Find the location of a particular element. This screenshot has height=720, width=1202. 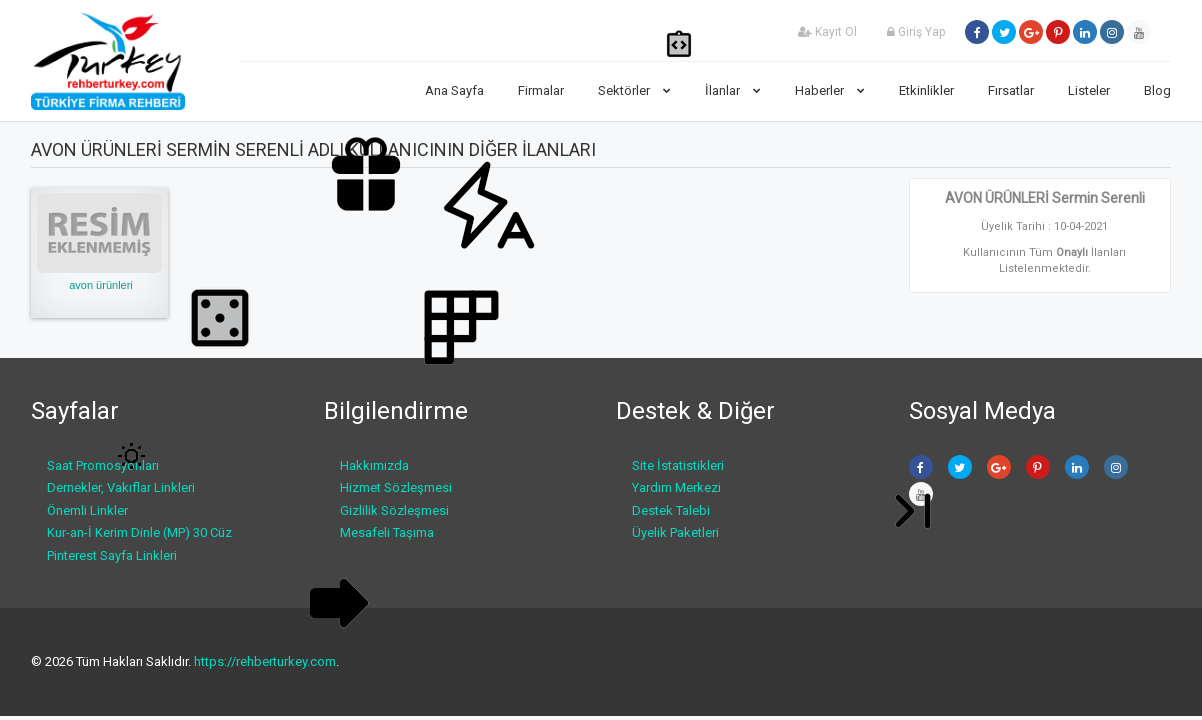

toggle auto-flash mode for camera is located at coordinates (487, 208).